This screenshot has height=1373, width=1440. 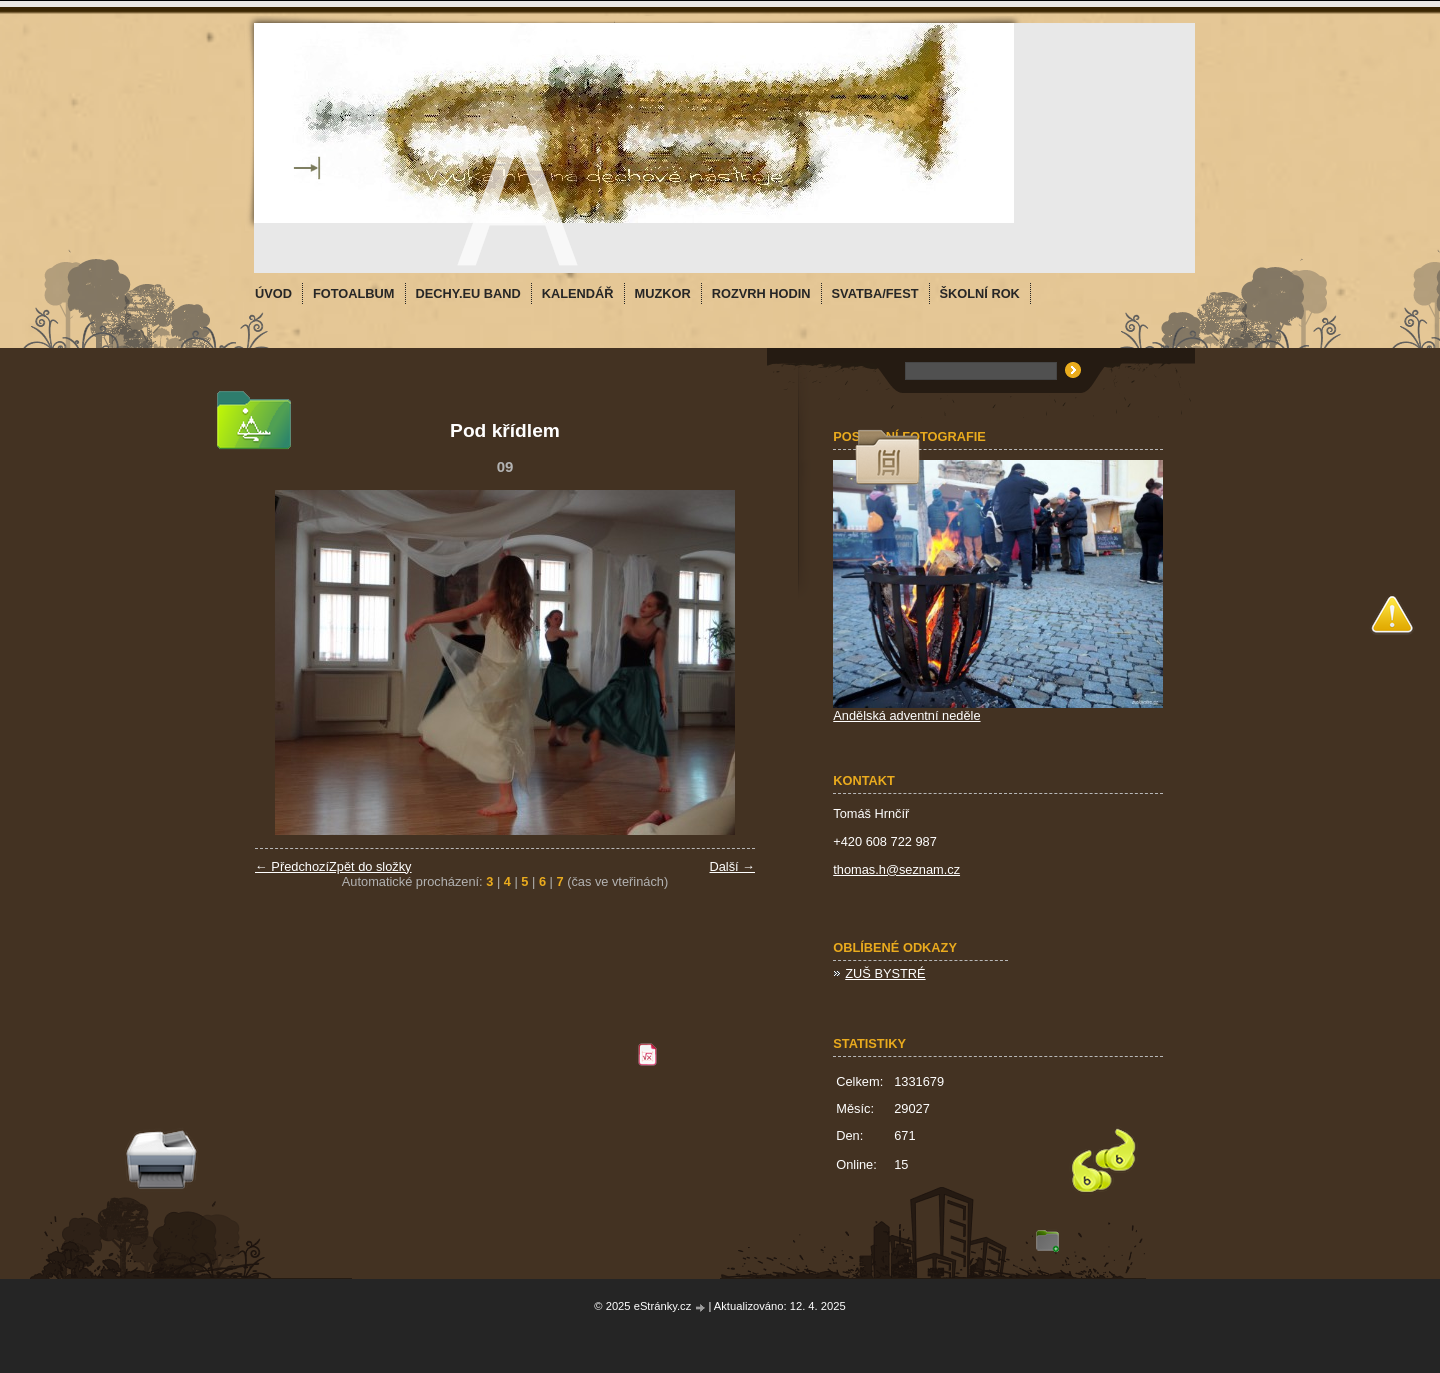 What do you see at coordinates (1363, 649) in the screenshot?
I see `indicates a warning or caution state` at bounding box center [1363, 649].